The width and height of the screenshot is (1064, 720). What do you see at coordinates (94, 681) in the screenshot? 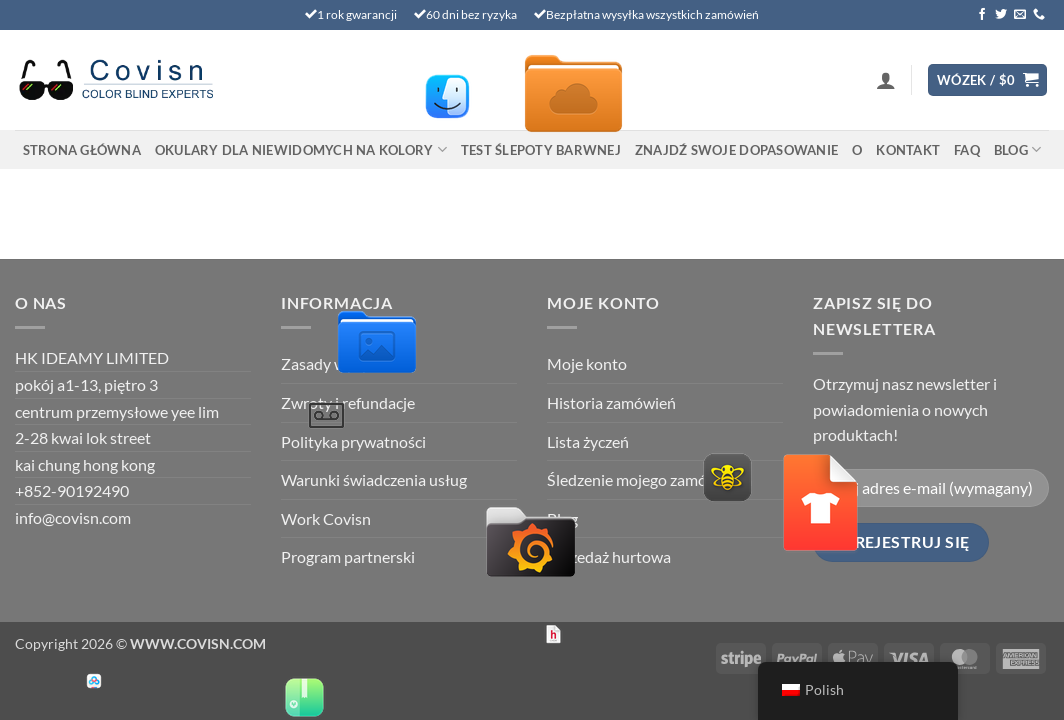
I see `open Baidu Netdisk cloud storage app` at bounding box center [94, 681].